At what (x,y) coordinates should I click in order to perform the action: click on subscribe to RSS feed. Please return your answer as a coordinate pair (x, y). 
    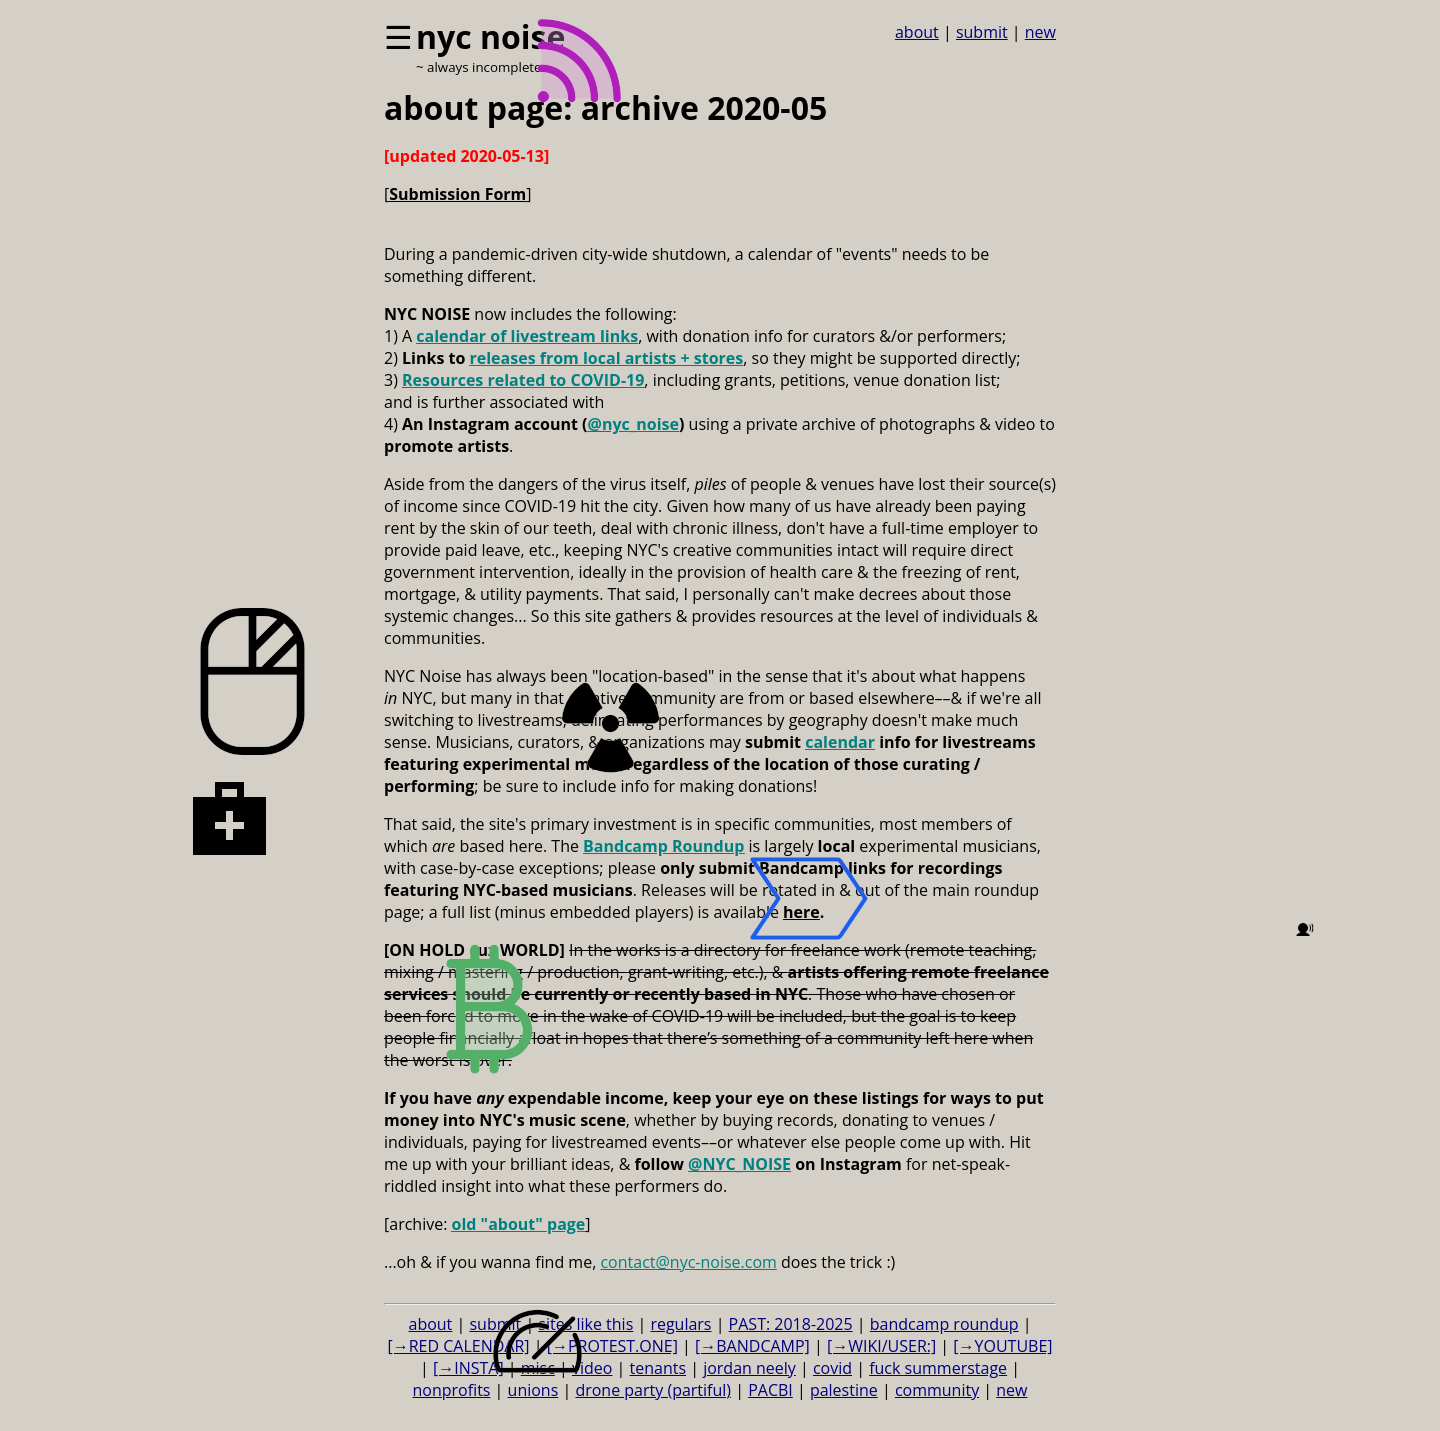
    Looking at the image, I should click on (575, 64).